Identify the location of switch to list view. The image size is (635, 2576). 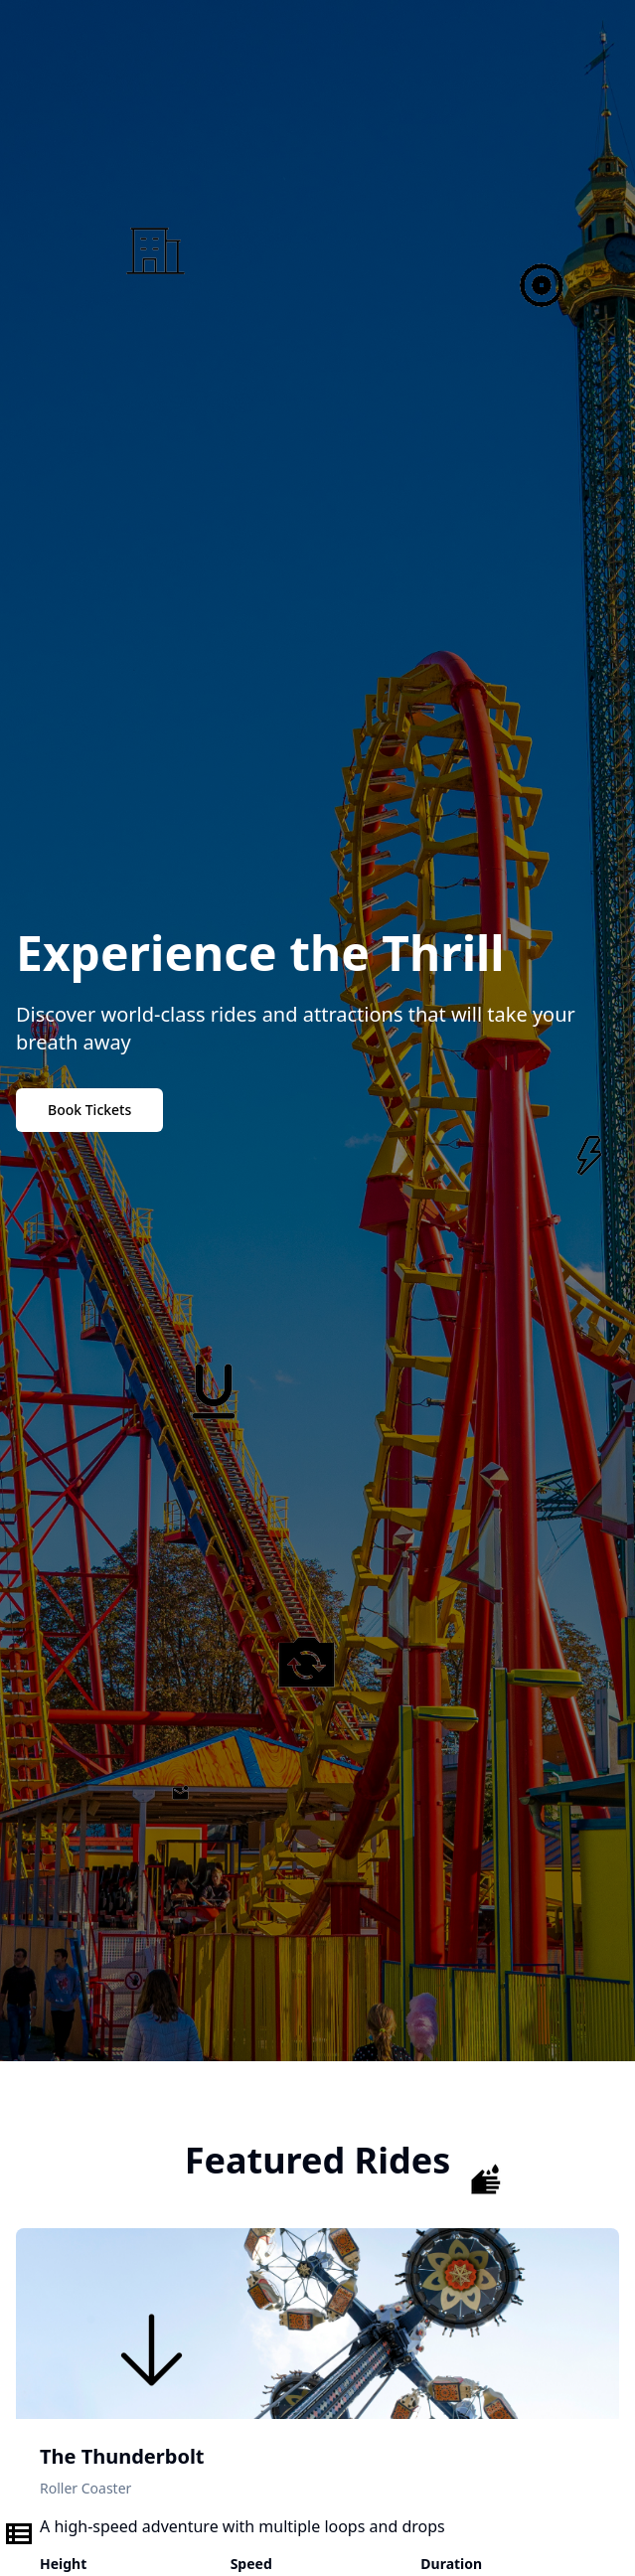
(19, 2533).